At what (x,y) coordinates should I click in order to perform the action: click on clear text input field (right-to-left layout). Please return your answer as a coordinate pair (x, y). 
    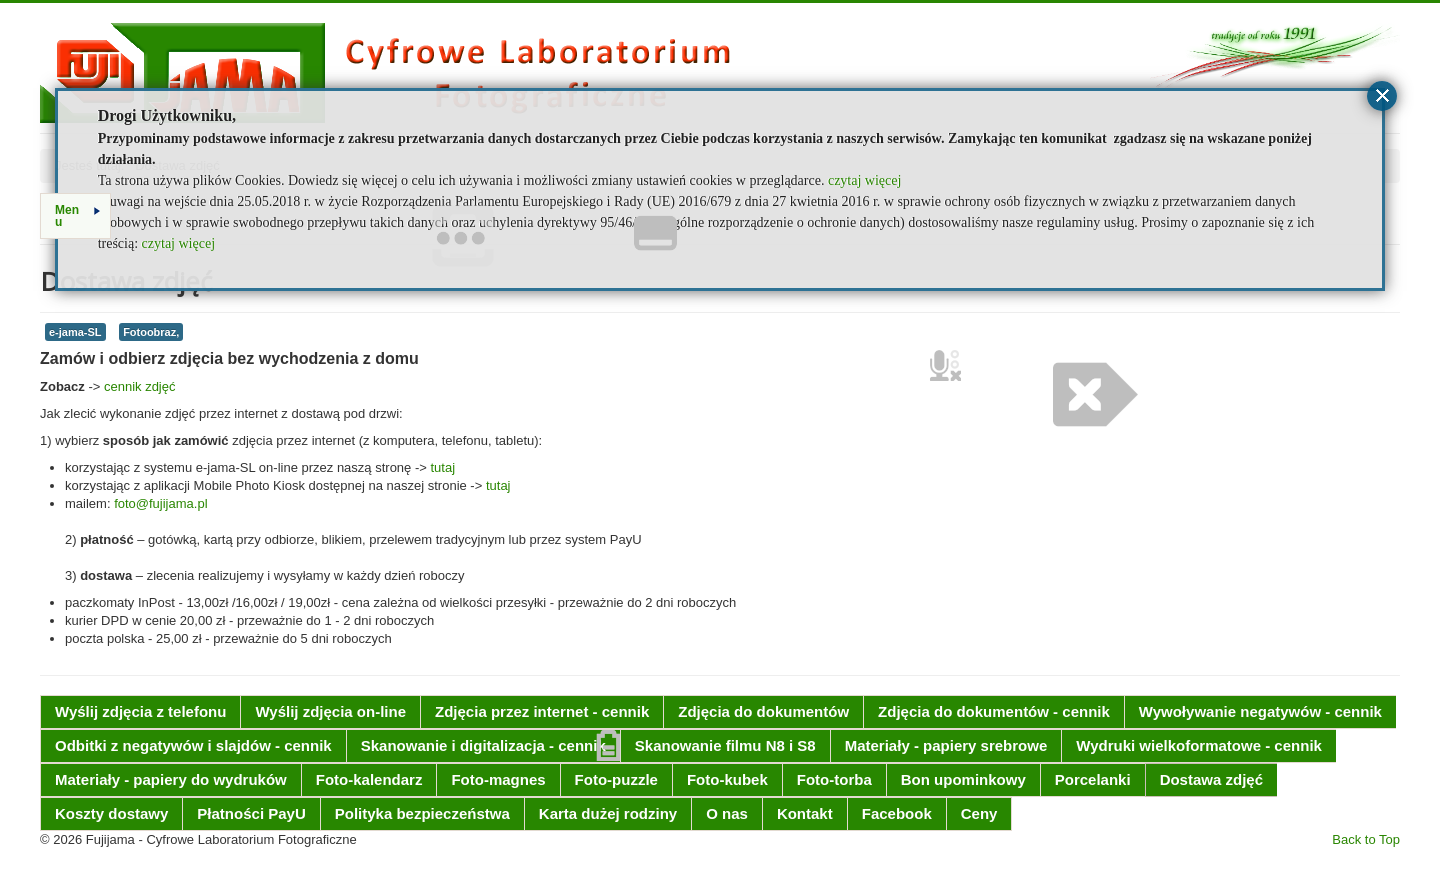
    Looking at the image, I should click on (1095, 394).